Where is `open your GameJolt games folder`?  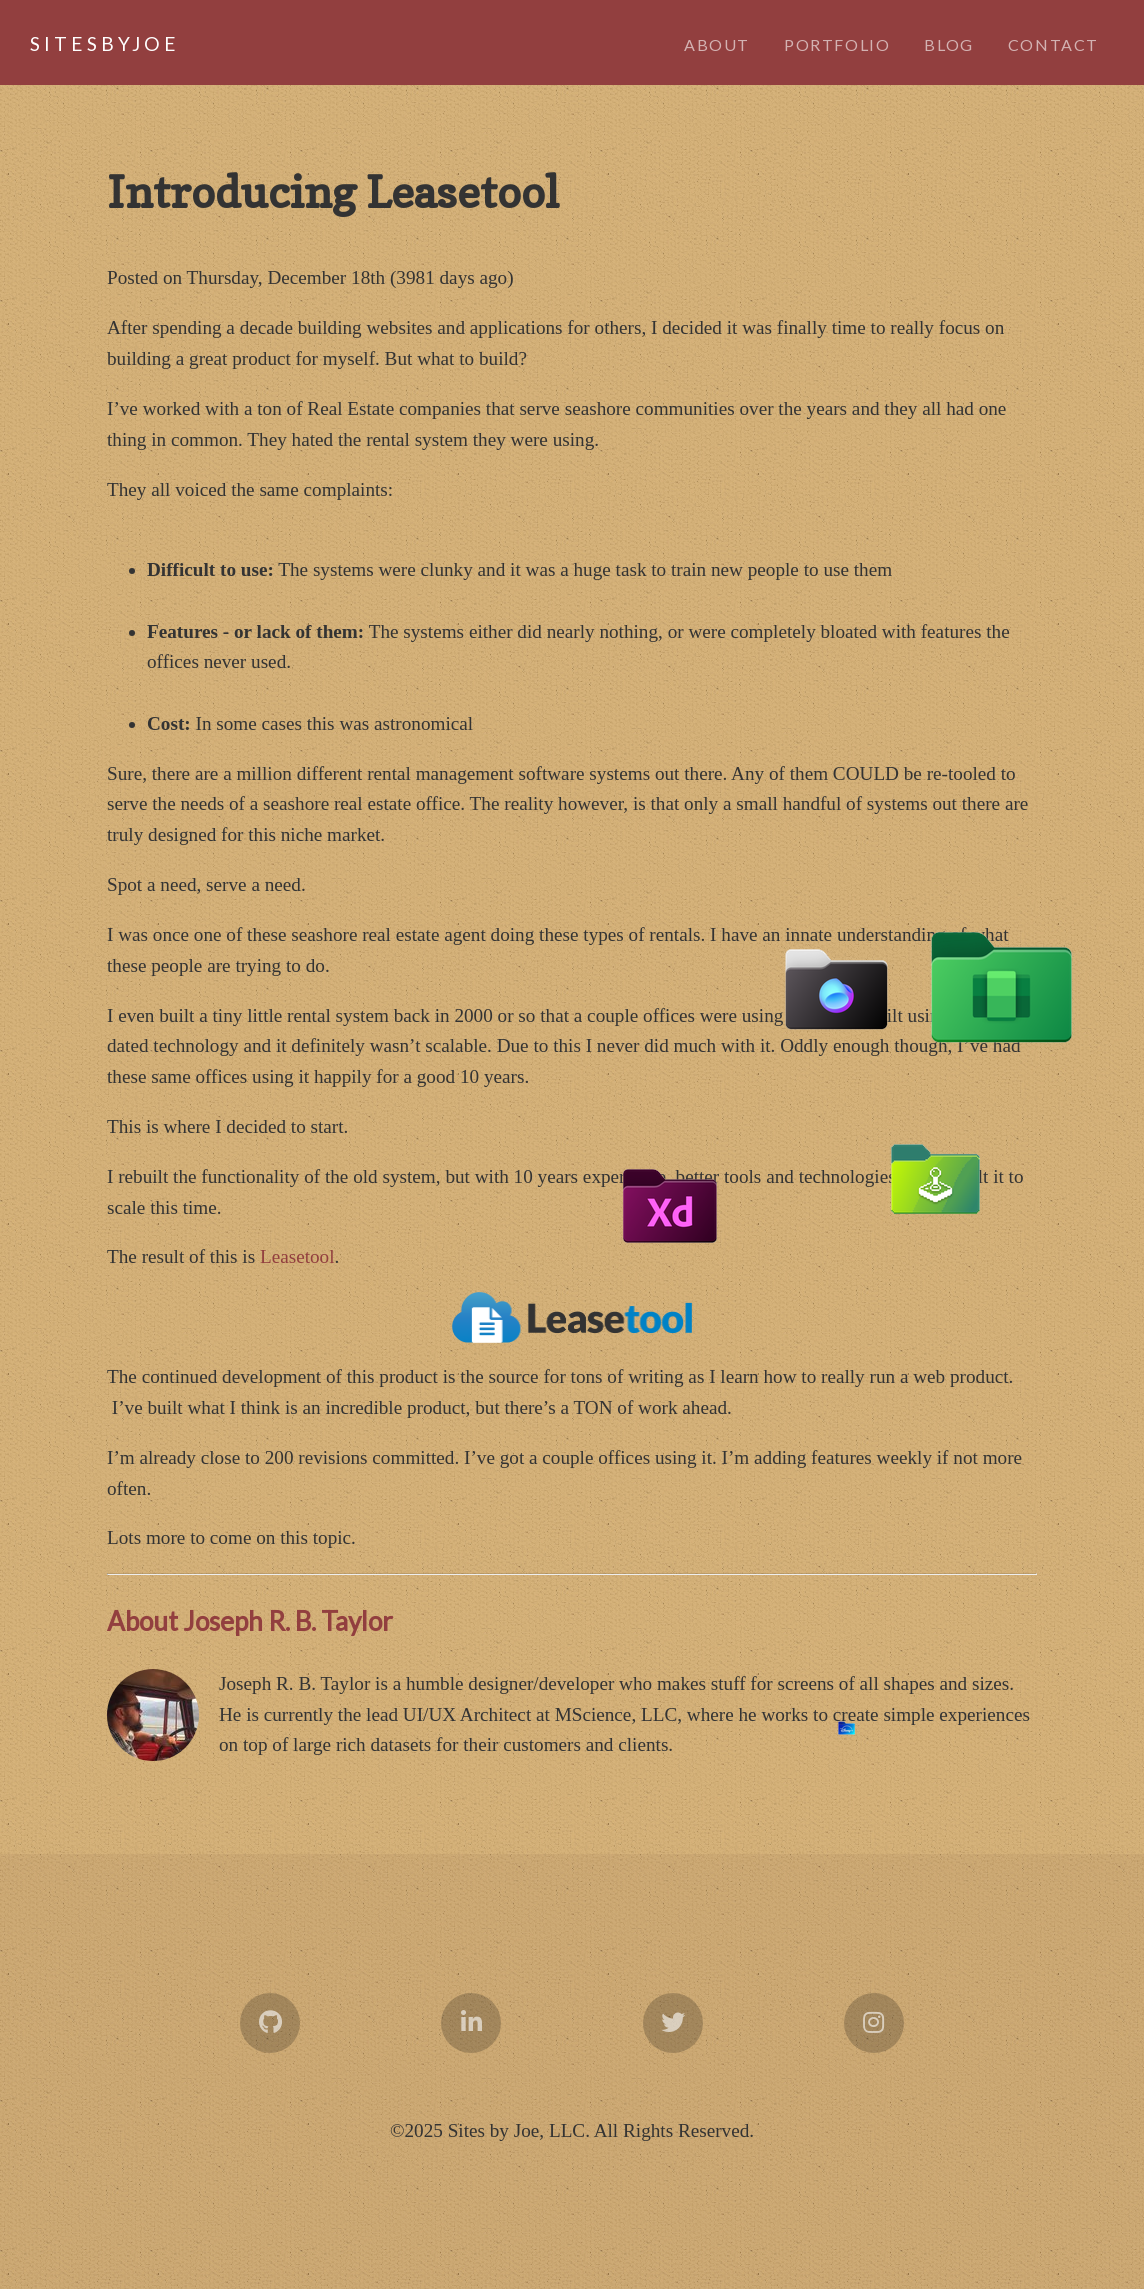 open your GameJolt games folder is located at coordinates (935, 1181).